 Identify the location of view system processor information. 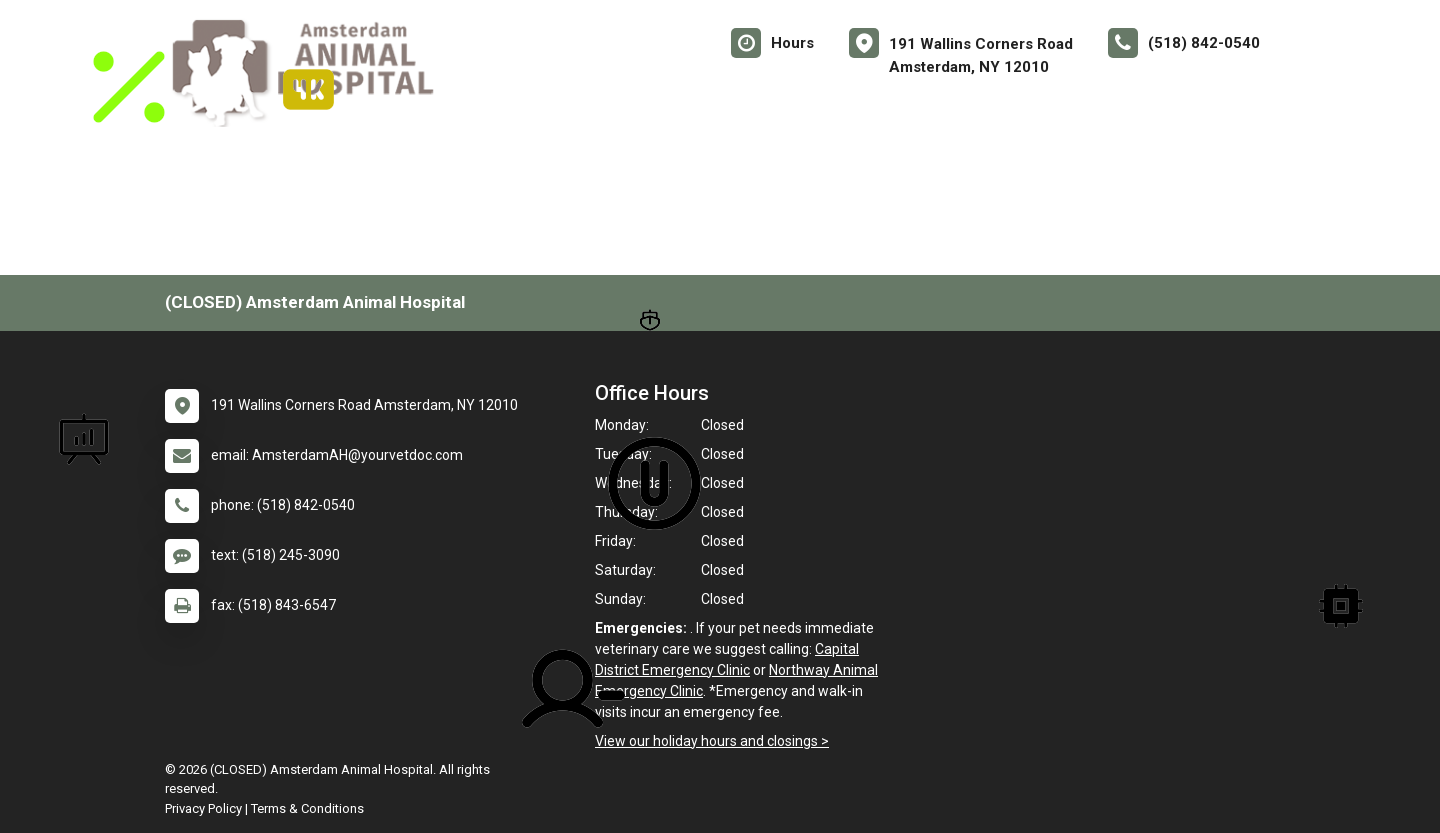
(1341, 606).